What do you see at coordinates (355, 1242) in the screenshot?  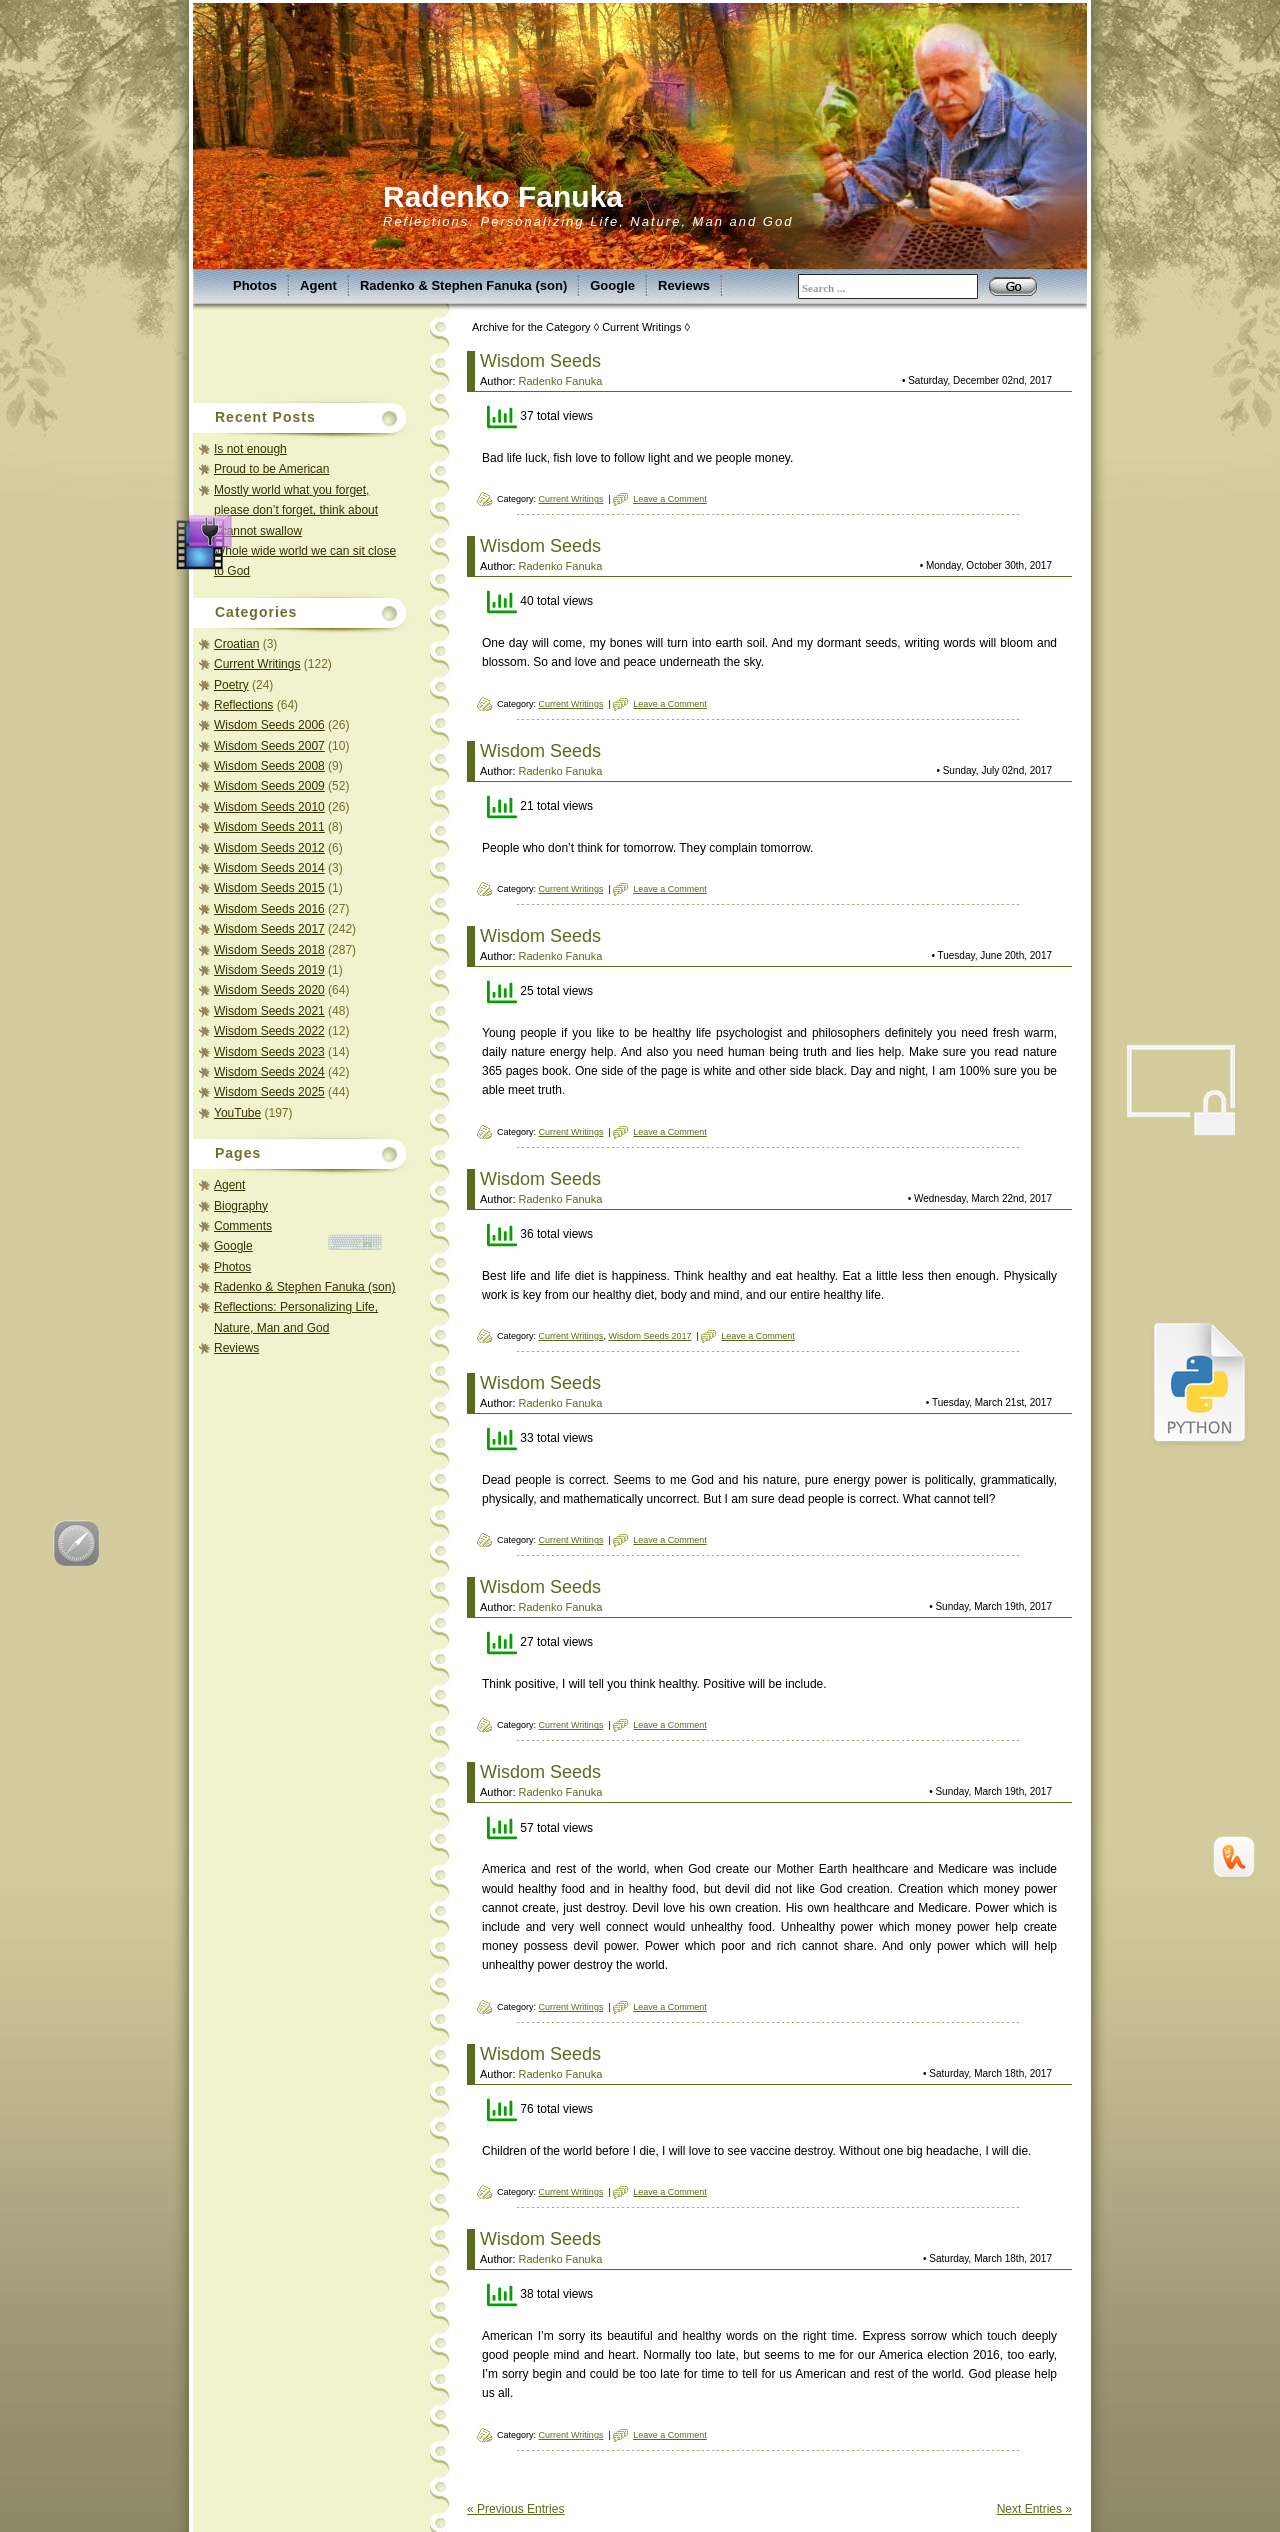 I see `bluetooth keyboard connected successfully` at bounding box center [355, 1242].